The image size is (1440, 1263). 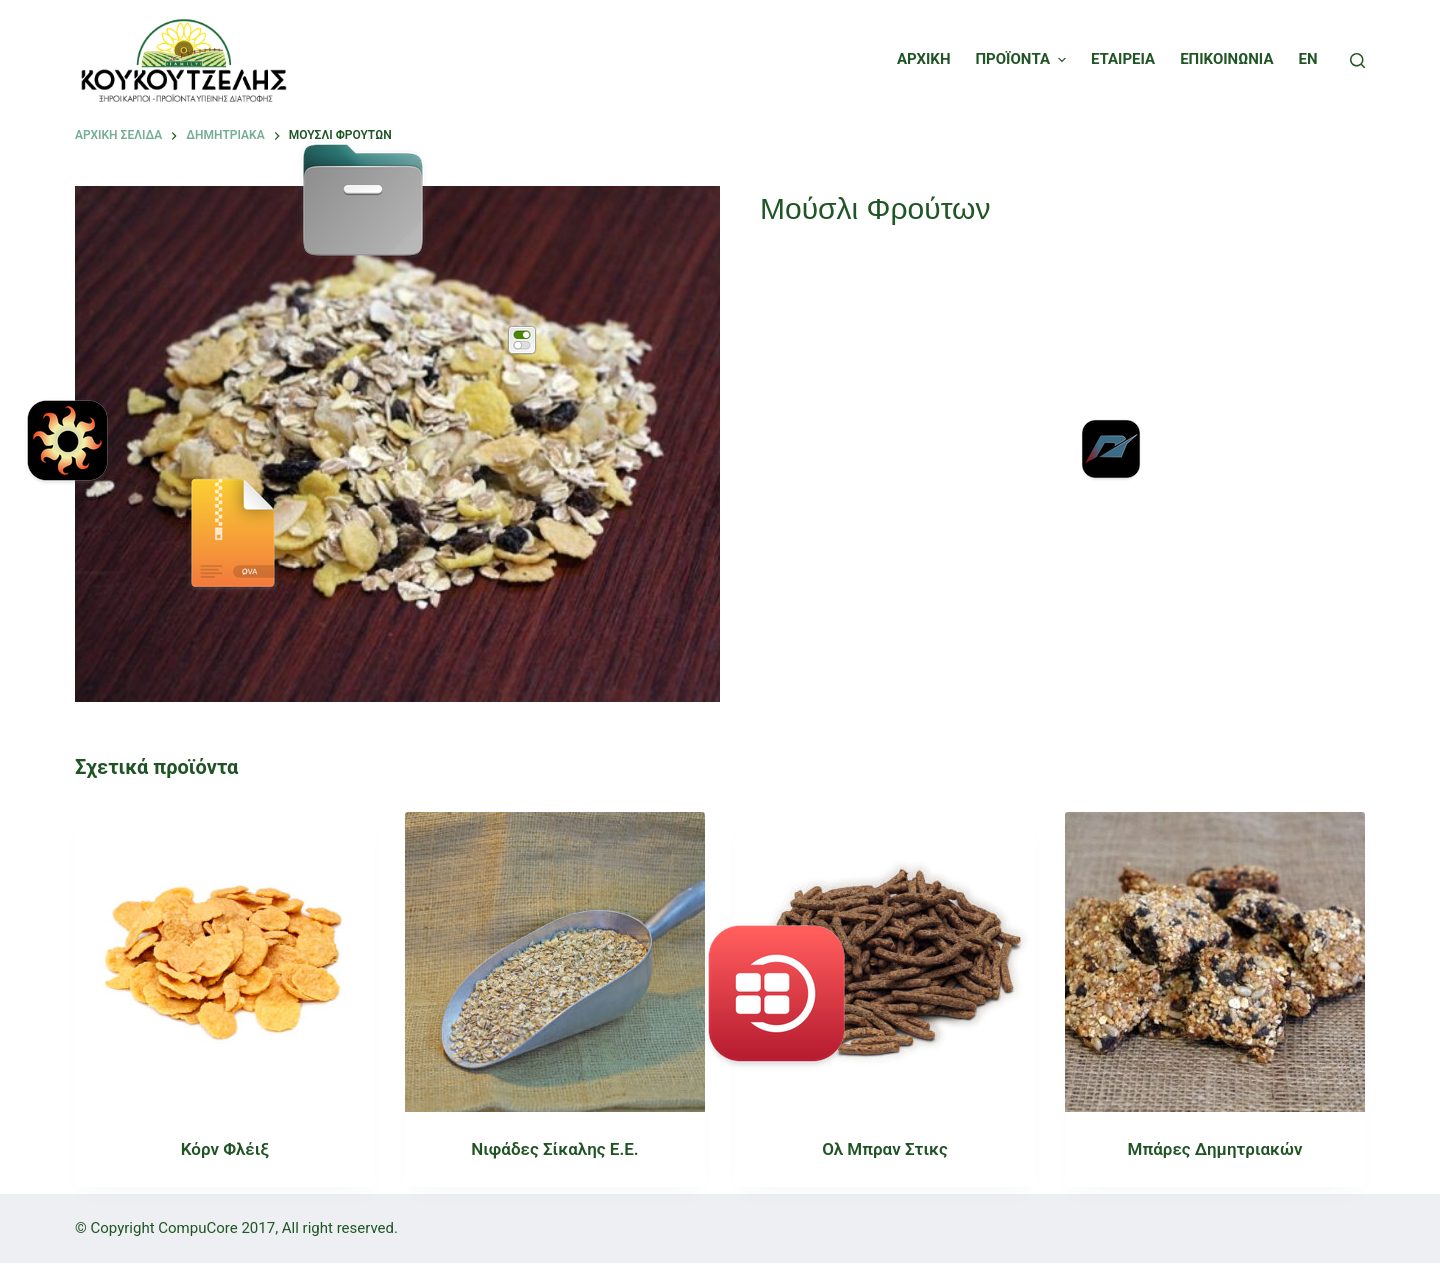 I want to click on open budgie window previews app, so click(x=776, y=993).